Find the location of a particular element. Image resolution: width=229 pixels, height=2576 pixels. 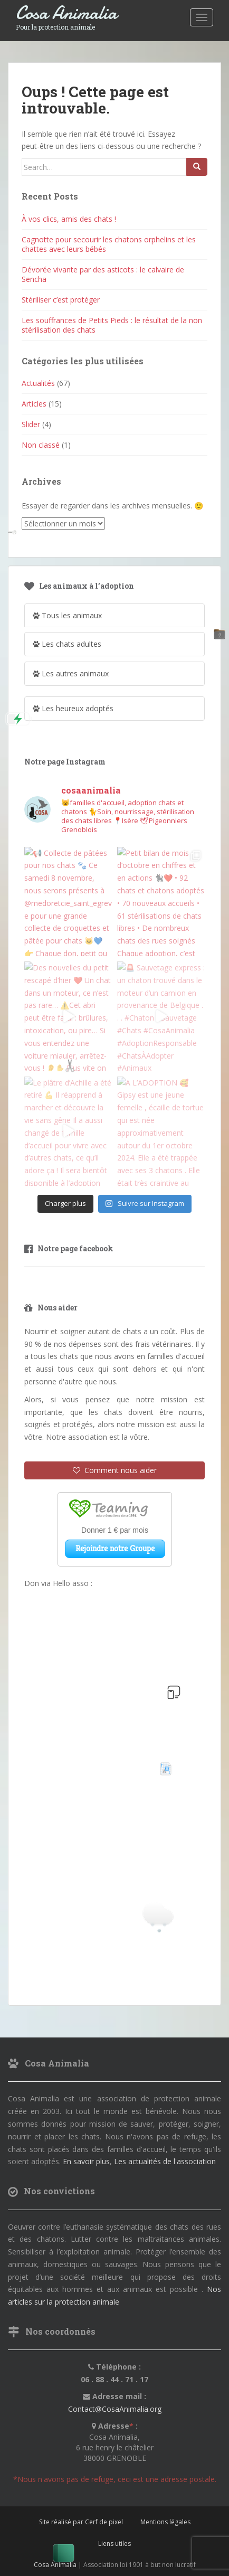

cut selected content to clipboard is located at coordinates (70, 1065).